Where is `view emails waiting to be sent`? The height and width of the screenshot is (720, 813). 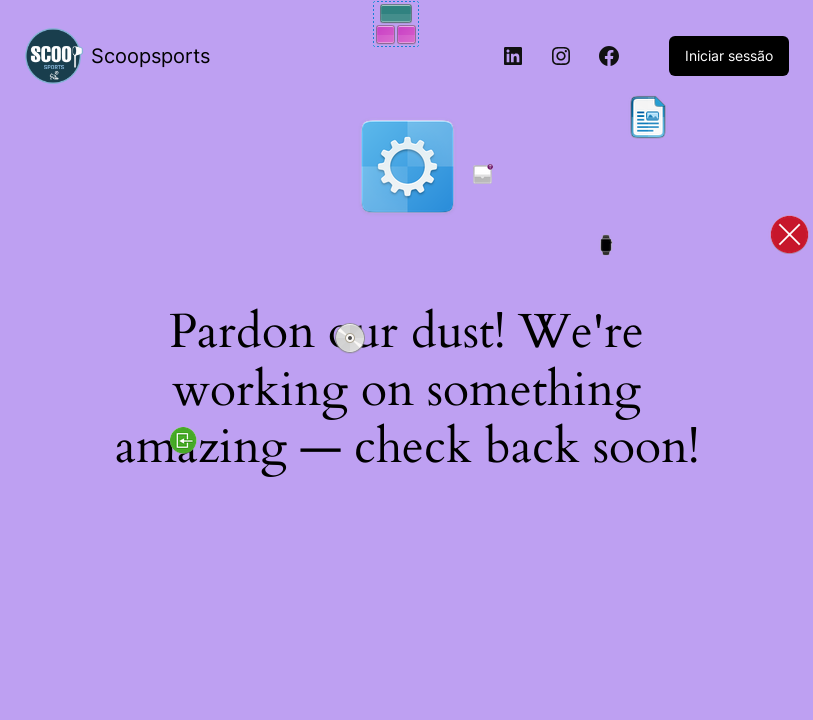 view emails waiting to be sent is located at coordinates (482, 174).